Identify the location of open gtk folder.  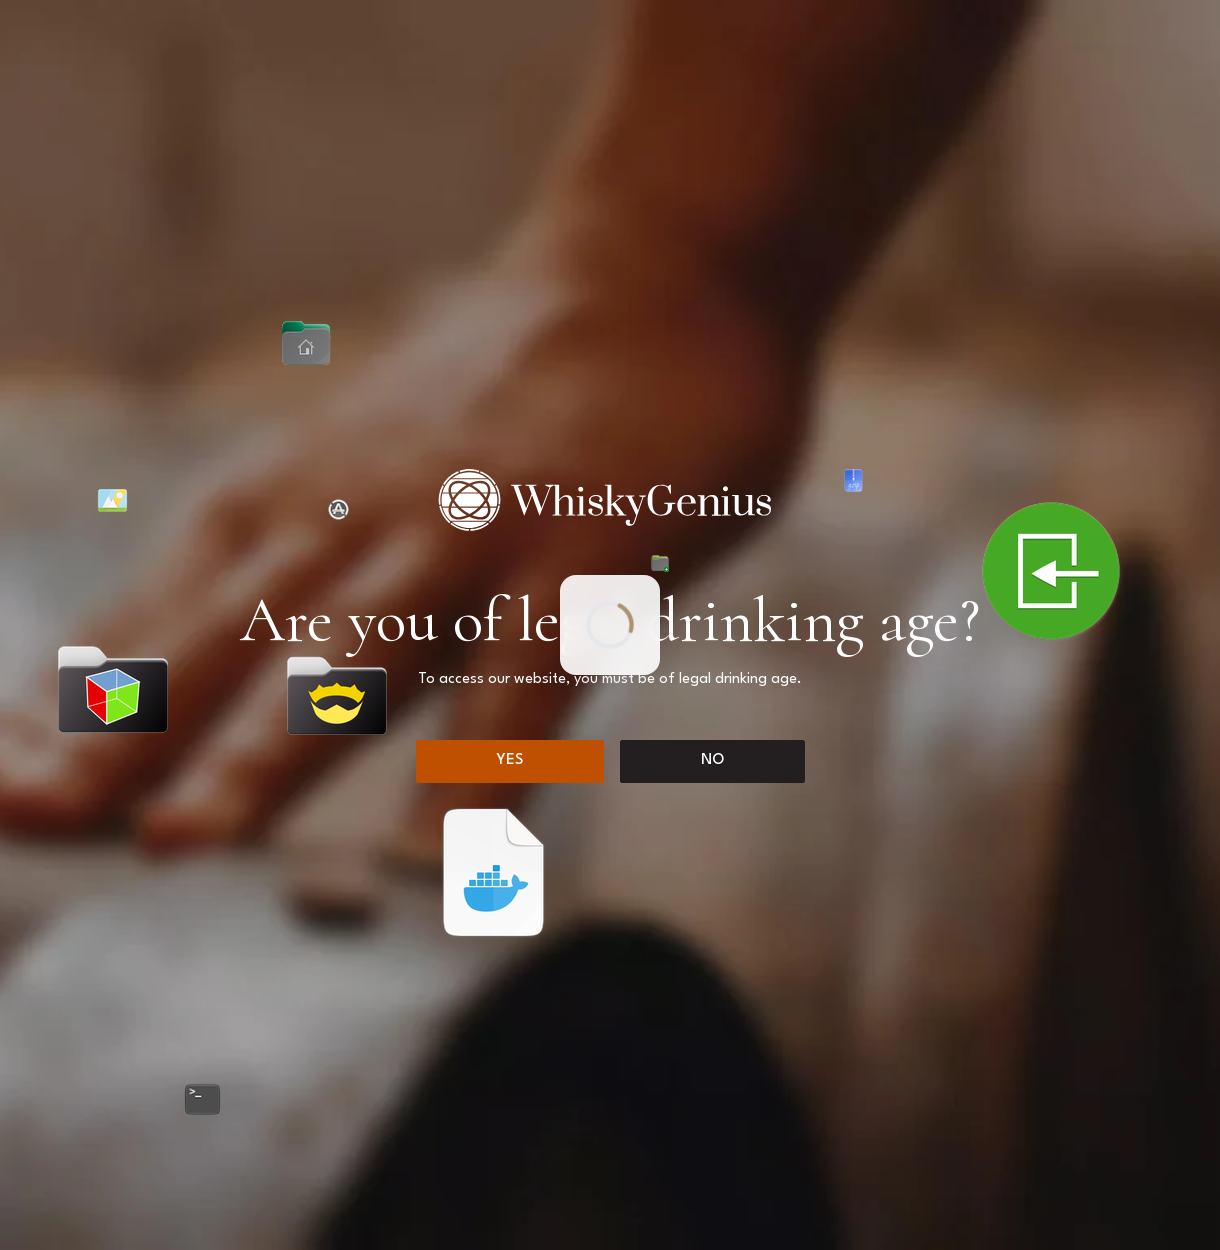
(112, 692).